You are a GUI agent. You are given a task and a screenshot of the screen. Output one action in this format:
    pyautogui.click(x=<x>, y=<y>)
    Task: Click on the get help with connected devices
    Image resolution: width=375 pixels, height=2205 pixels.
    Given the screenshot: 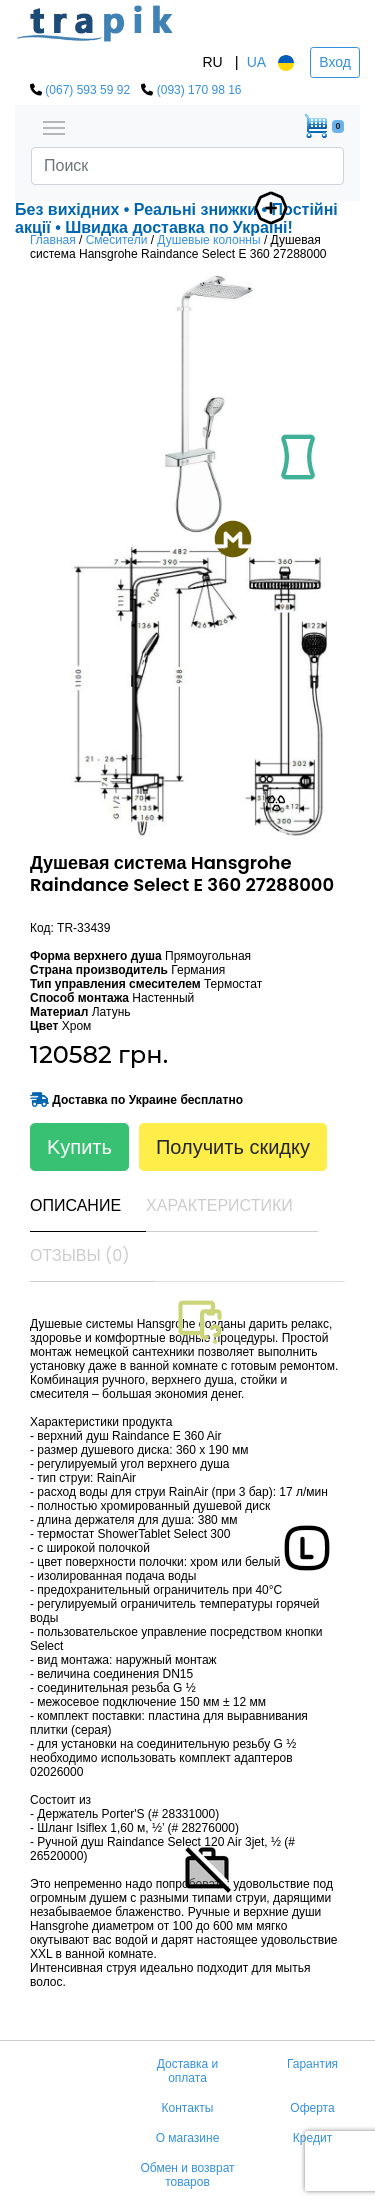 What is the action you would take?
    pyautogui.click(x=200, y=1320)
    